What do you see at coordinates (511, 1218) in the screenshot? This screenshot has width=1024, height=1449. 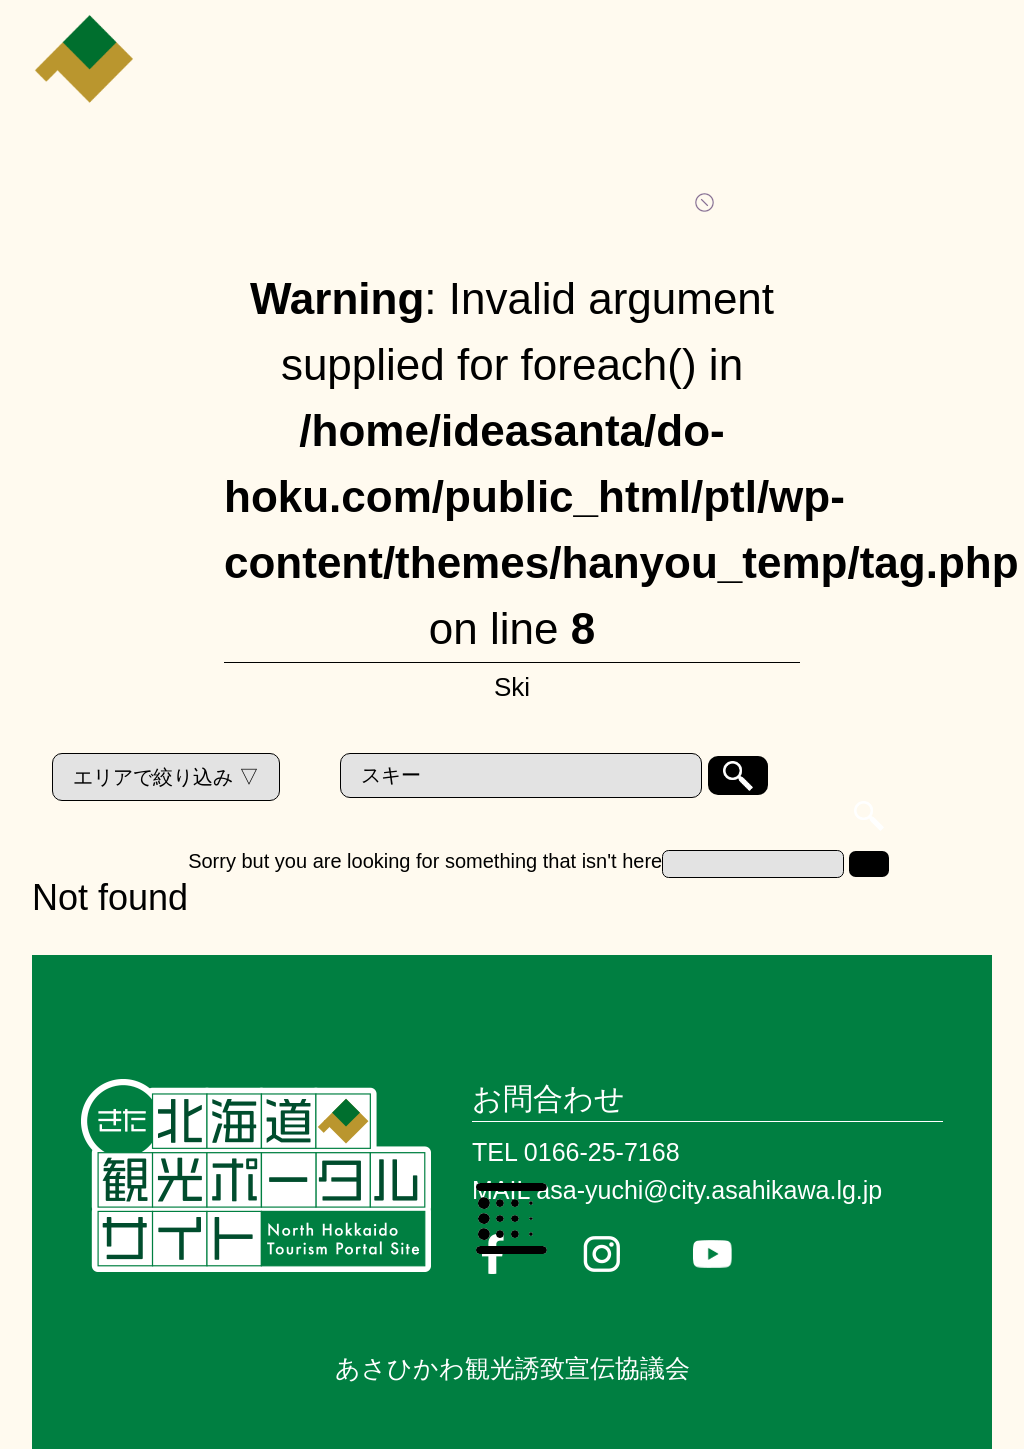 I see `apply linear blur effect to image` at bounding box center [511, 1218].